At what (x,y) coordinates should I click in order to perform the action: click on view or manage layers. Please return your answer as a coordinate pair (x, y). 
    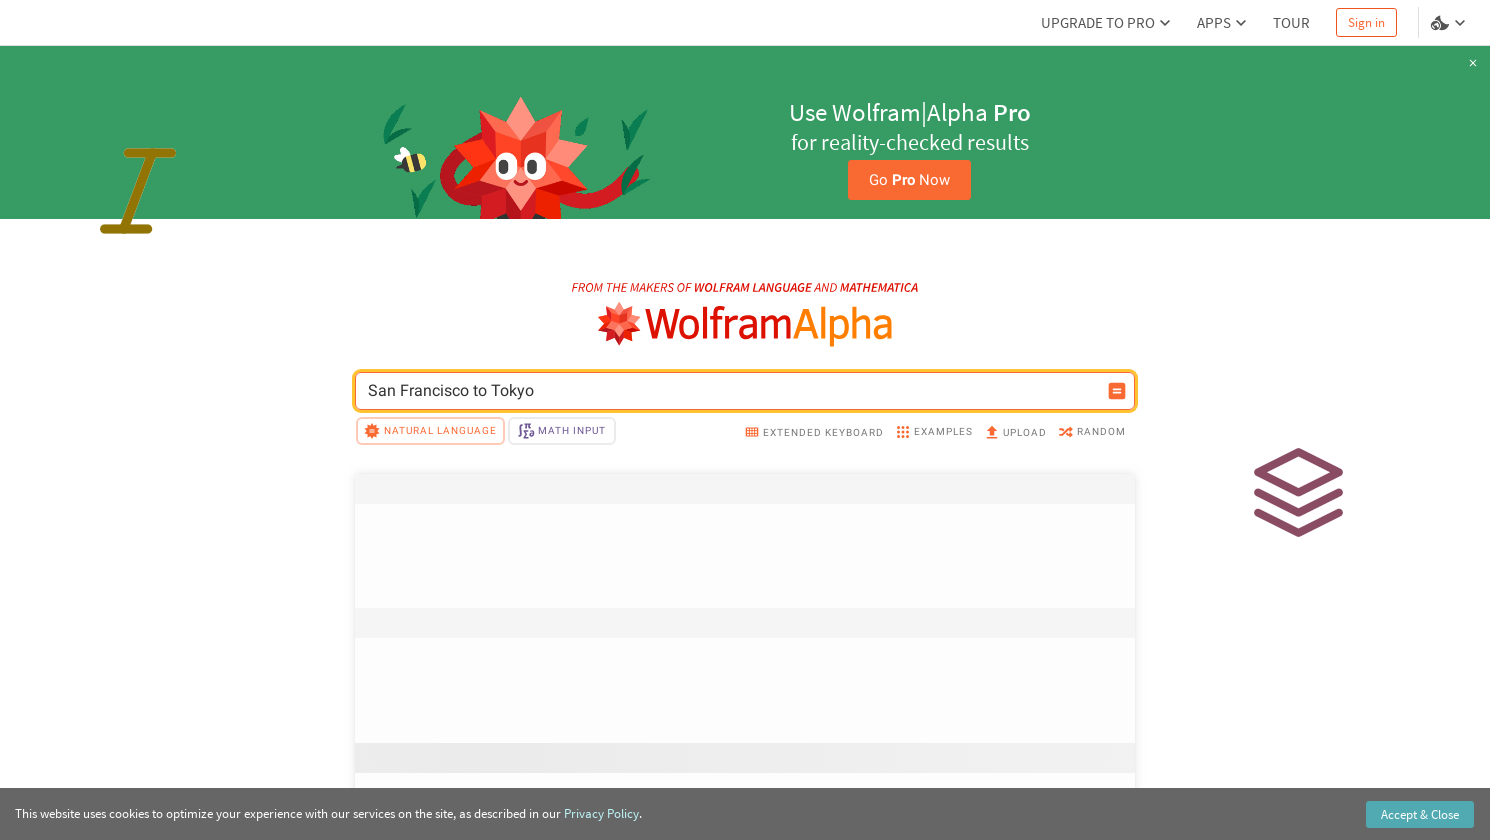
    Looking at the image, I should click on (1298, 492).